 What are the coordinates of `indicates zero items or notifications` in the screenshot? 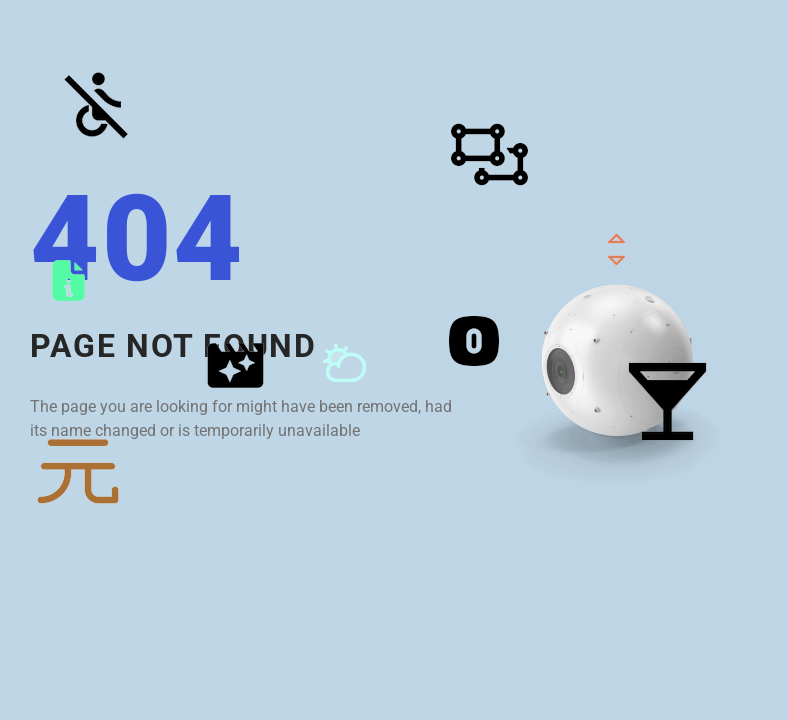 It's located at (474, 341).